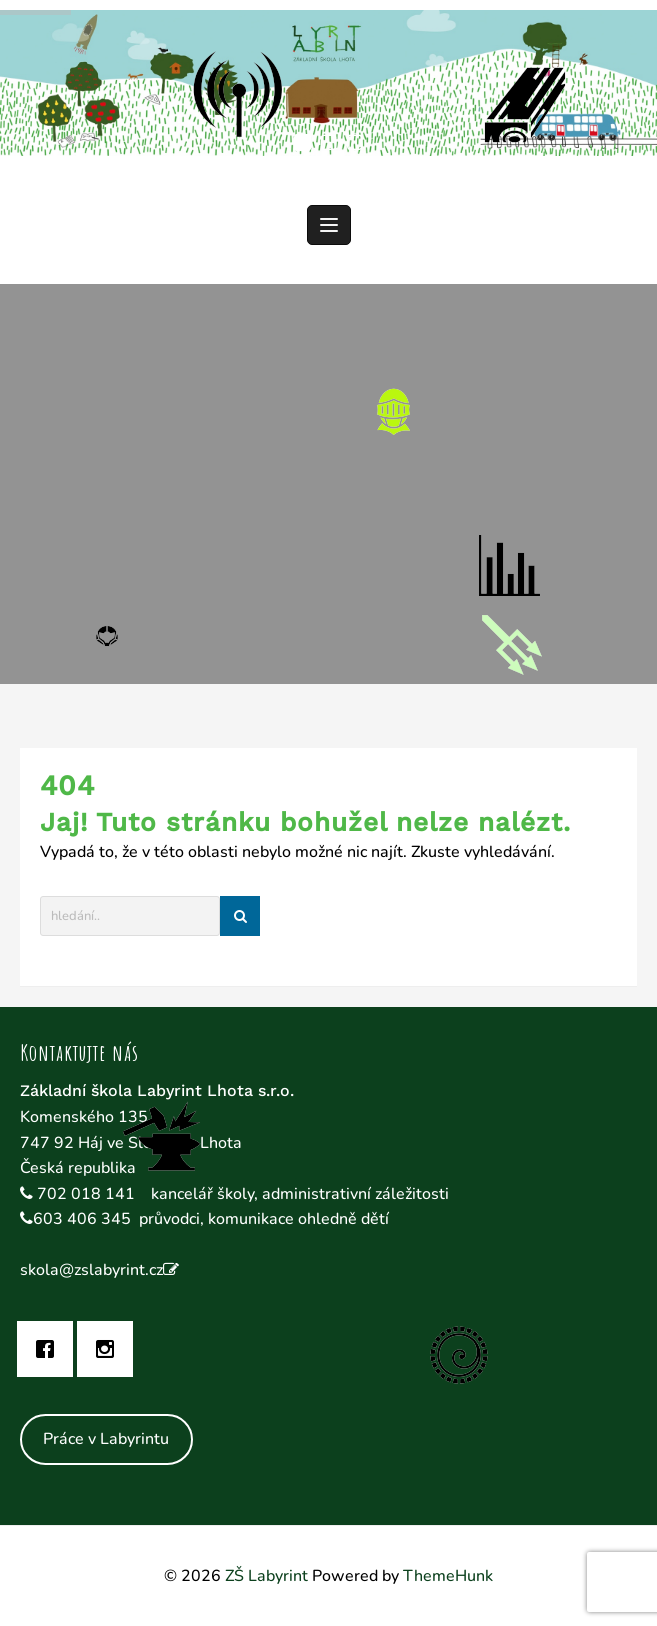  What do you see at coordinates (393, 411) in the screenshot?
I see `select knight or warrior character class` at bounding box center [393, 411].